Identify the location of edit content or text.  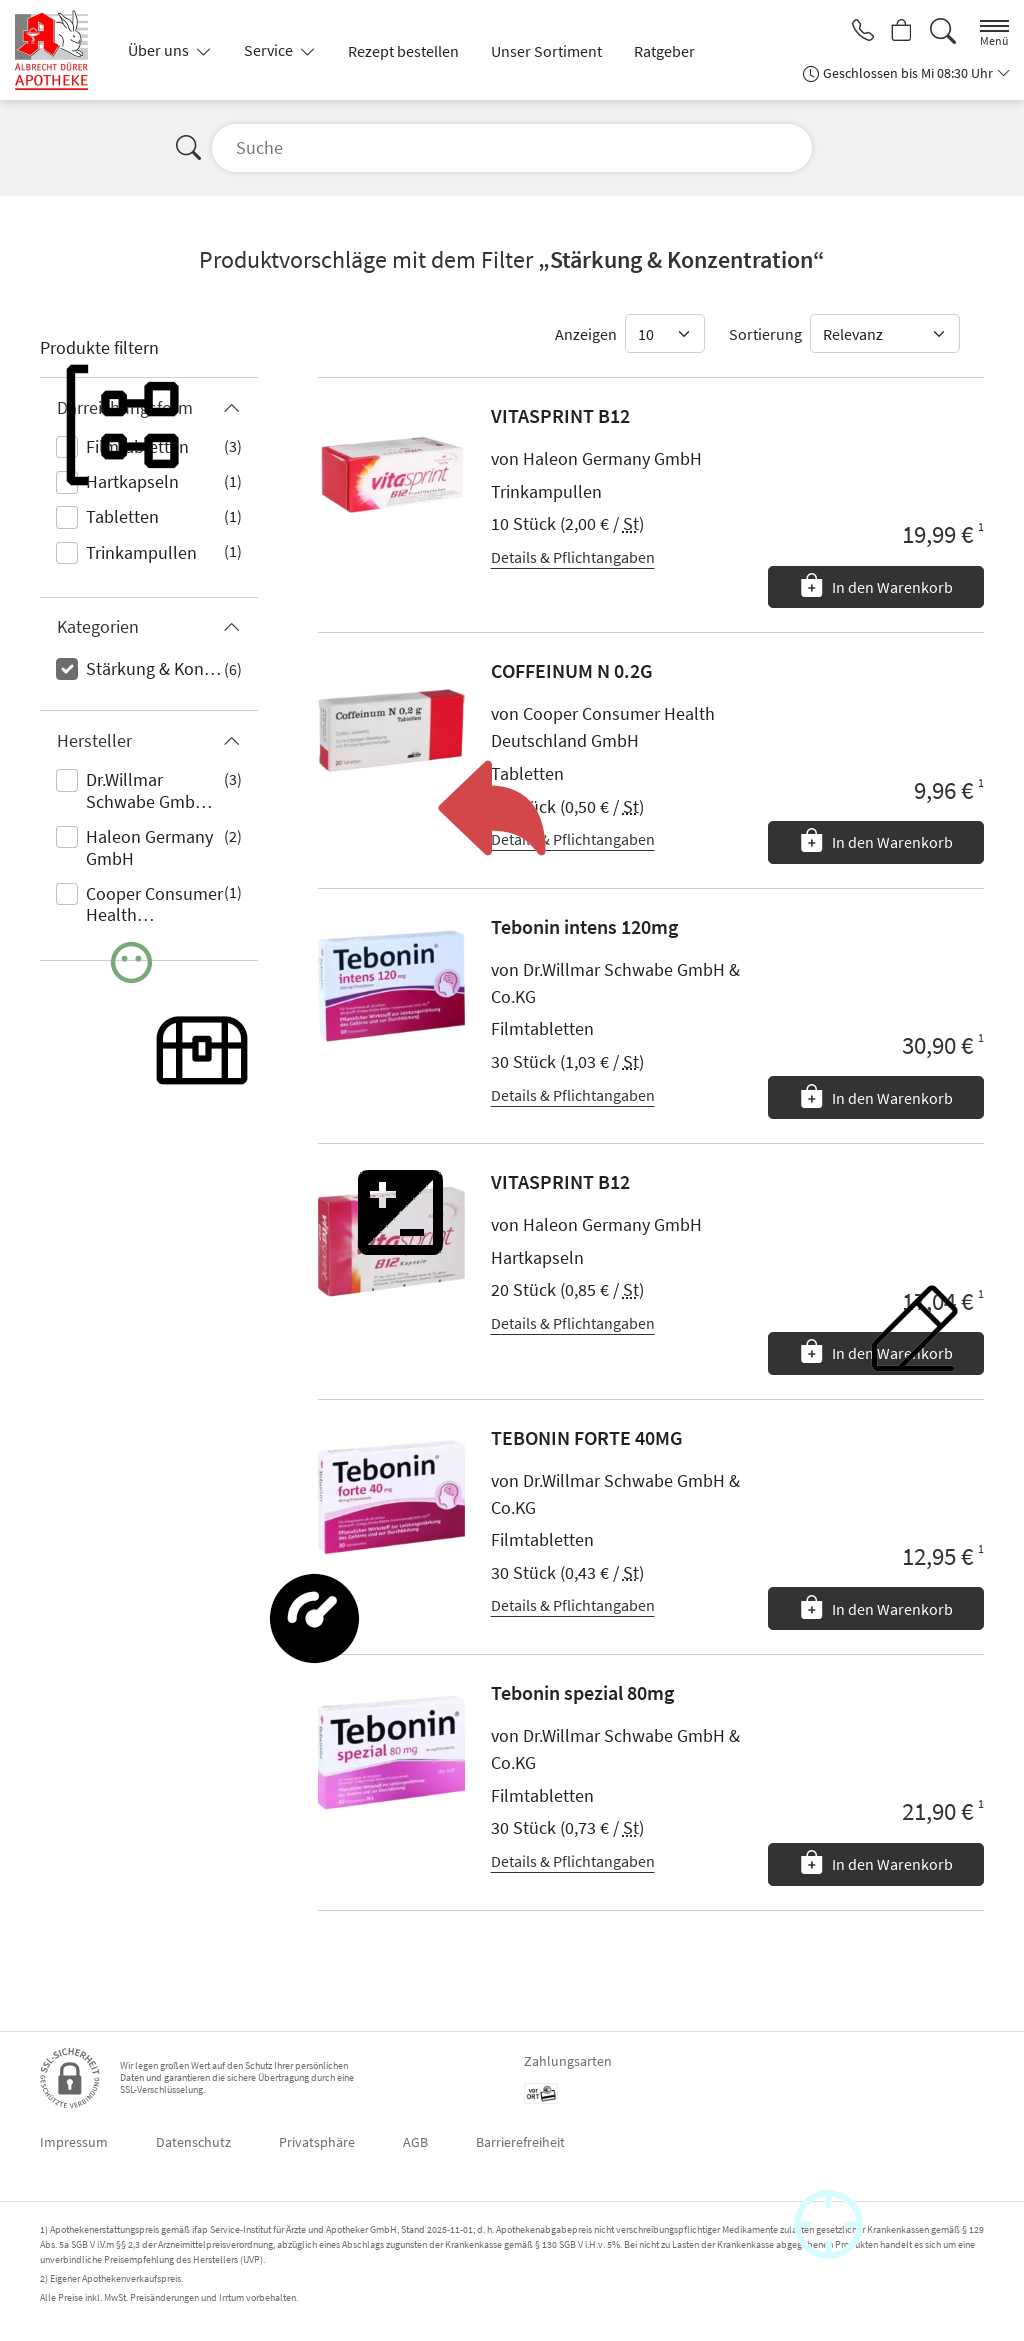
(913, 1330).